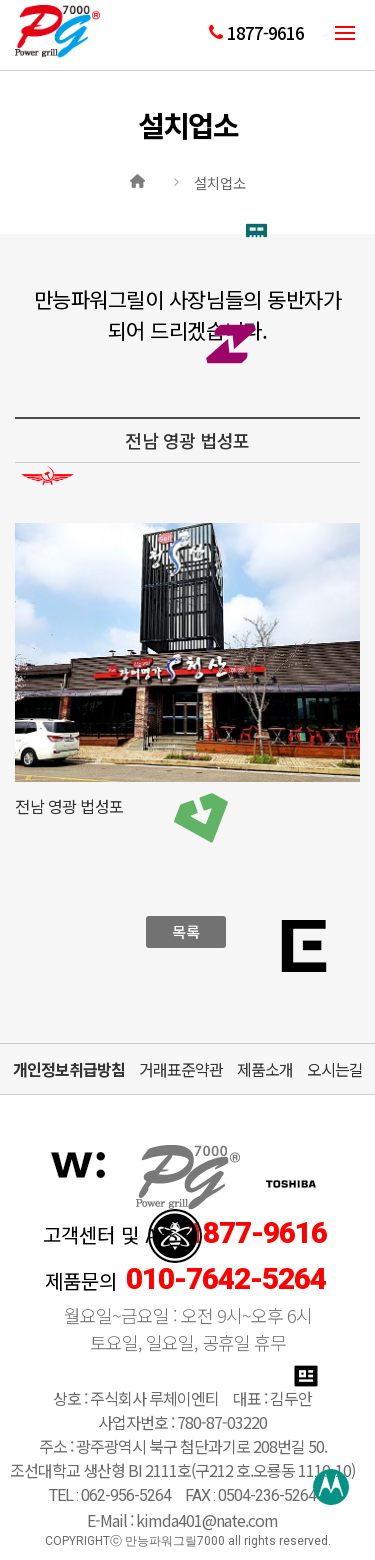 The height and width of the screenshot is (1560, 375). I want to click on Toshiba brand logo, so click(291, 1184).